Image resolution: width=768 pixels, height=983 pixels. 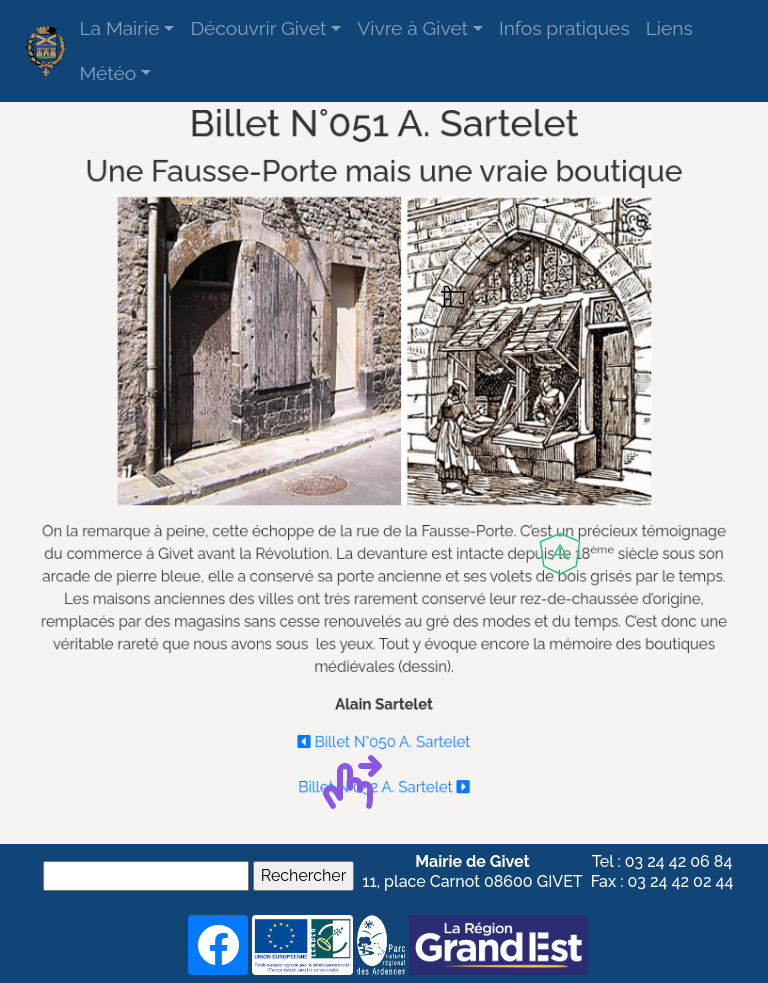 I want to click on construction or building in progress, so click(x=453, y=296).